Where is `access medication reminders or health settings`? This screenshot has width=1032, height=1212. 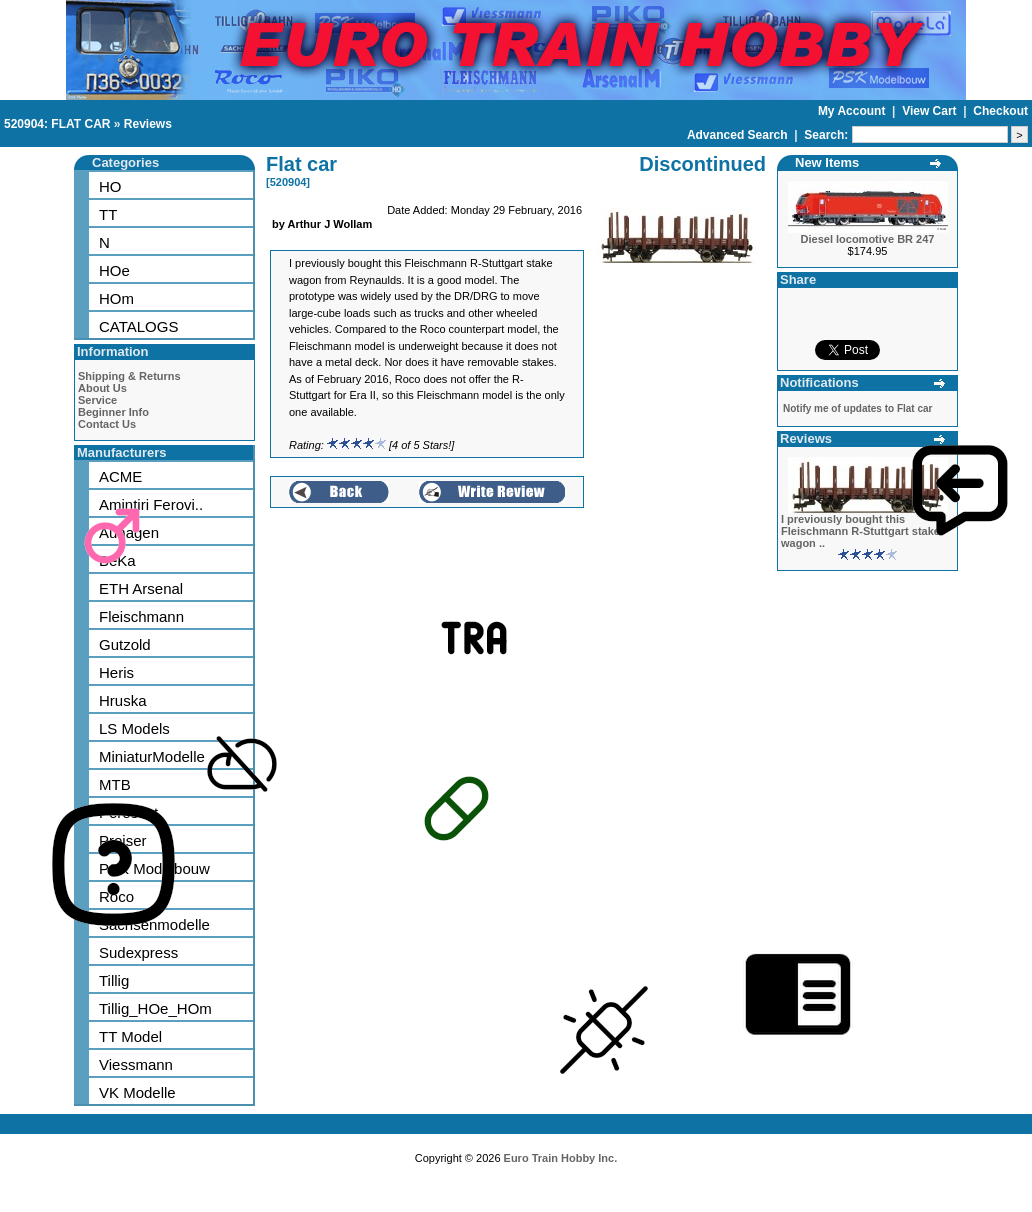
access medication reminders or health settings is located at coordinates (456, 808).